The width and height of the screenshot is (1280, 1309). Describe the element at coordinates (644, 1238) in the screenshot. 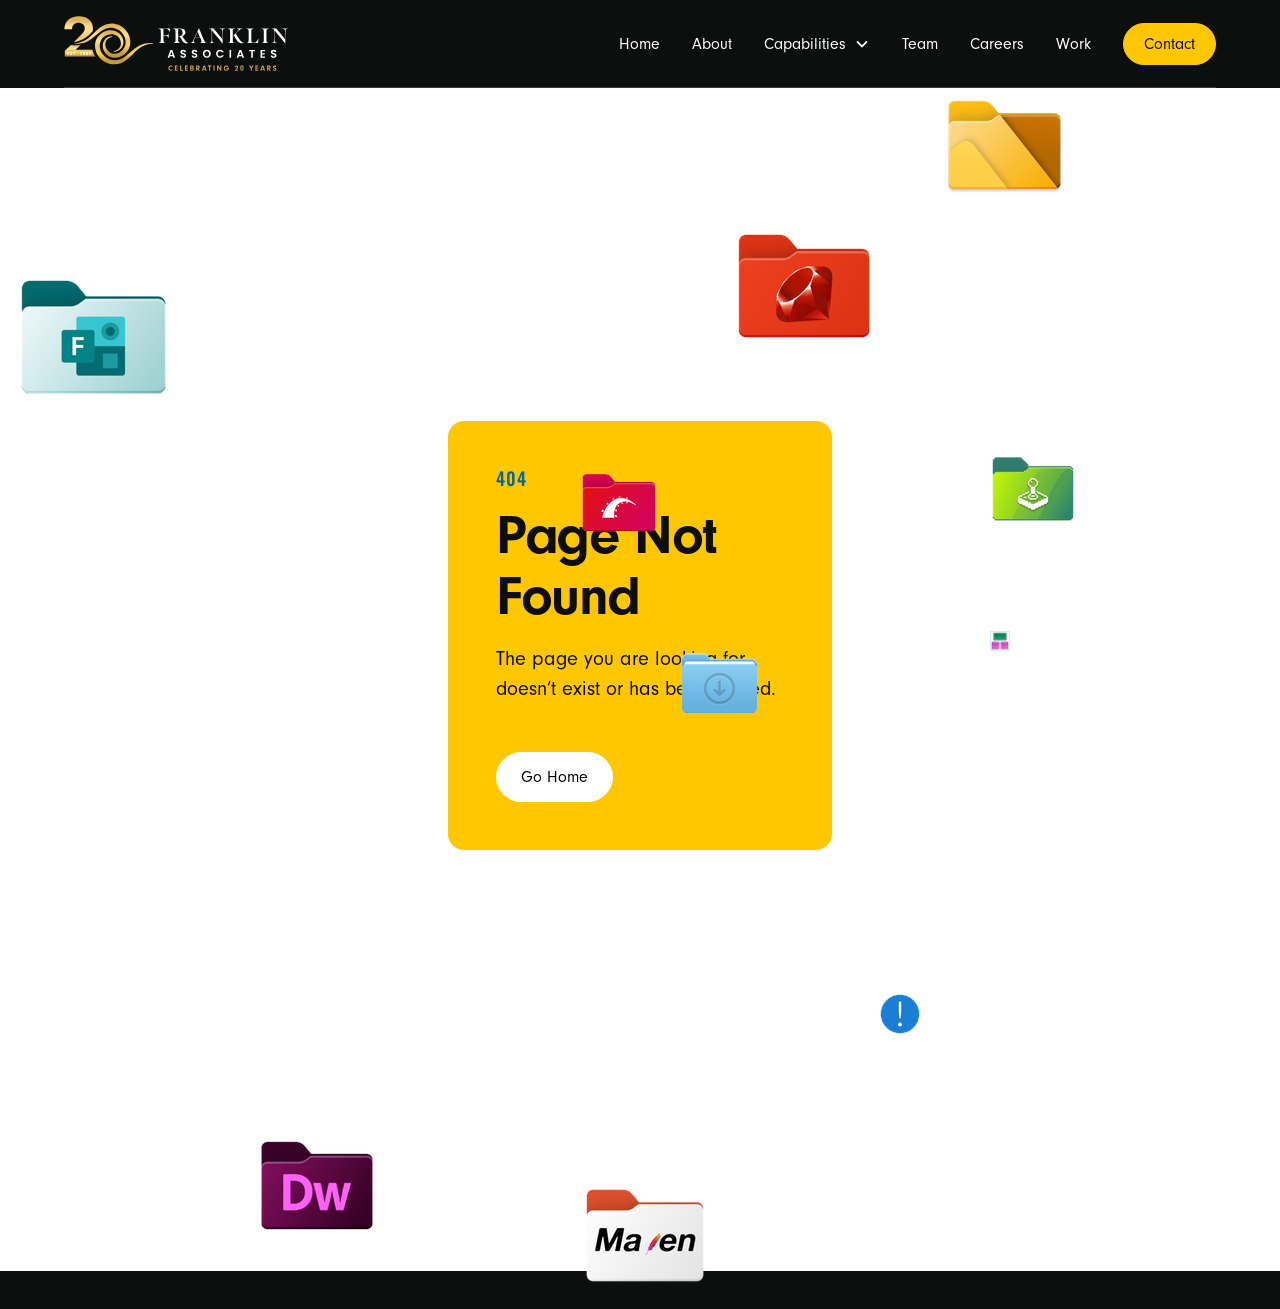

I see `folder containing maven project files` at that location.